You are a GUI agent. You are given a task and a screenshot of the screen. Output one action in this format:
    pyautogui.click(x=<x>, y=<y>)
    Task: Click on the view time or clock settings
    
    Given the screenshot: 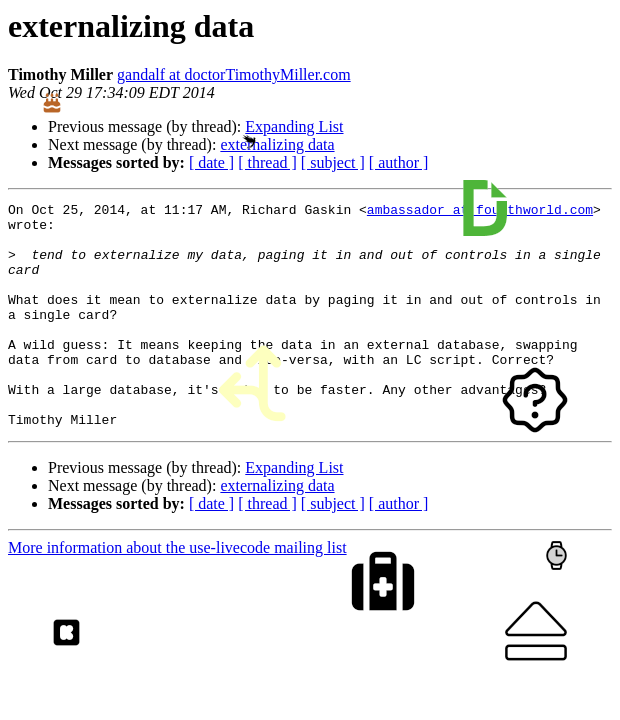 What is the action you would take?
    pyautogui.click(x=556, y=555)
    